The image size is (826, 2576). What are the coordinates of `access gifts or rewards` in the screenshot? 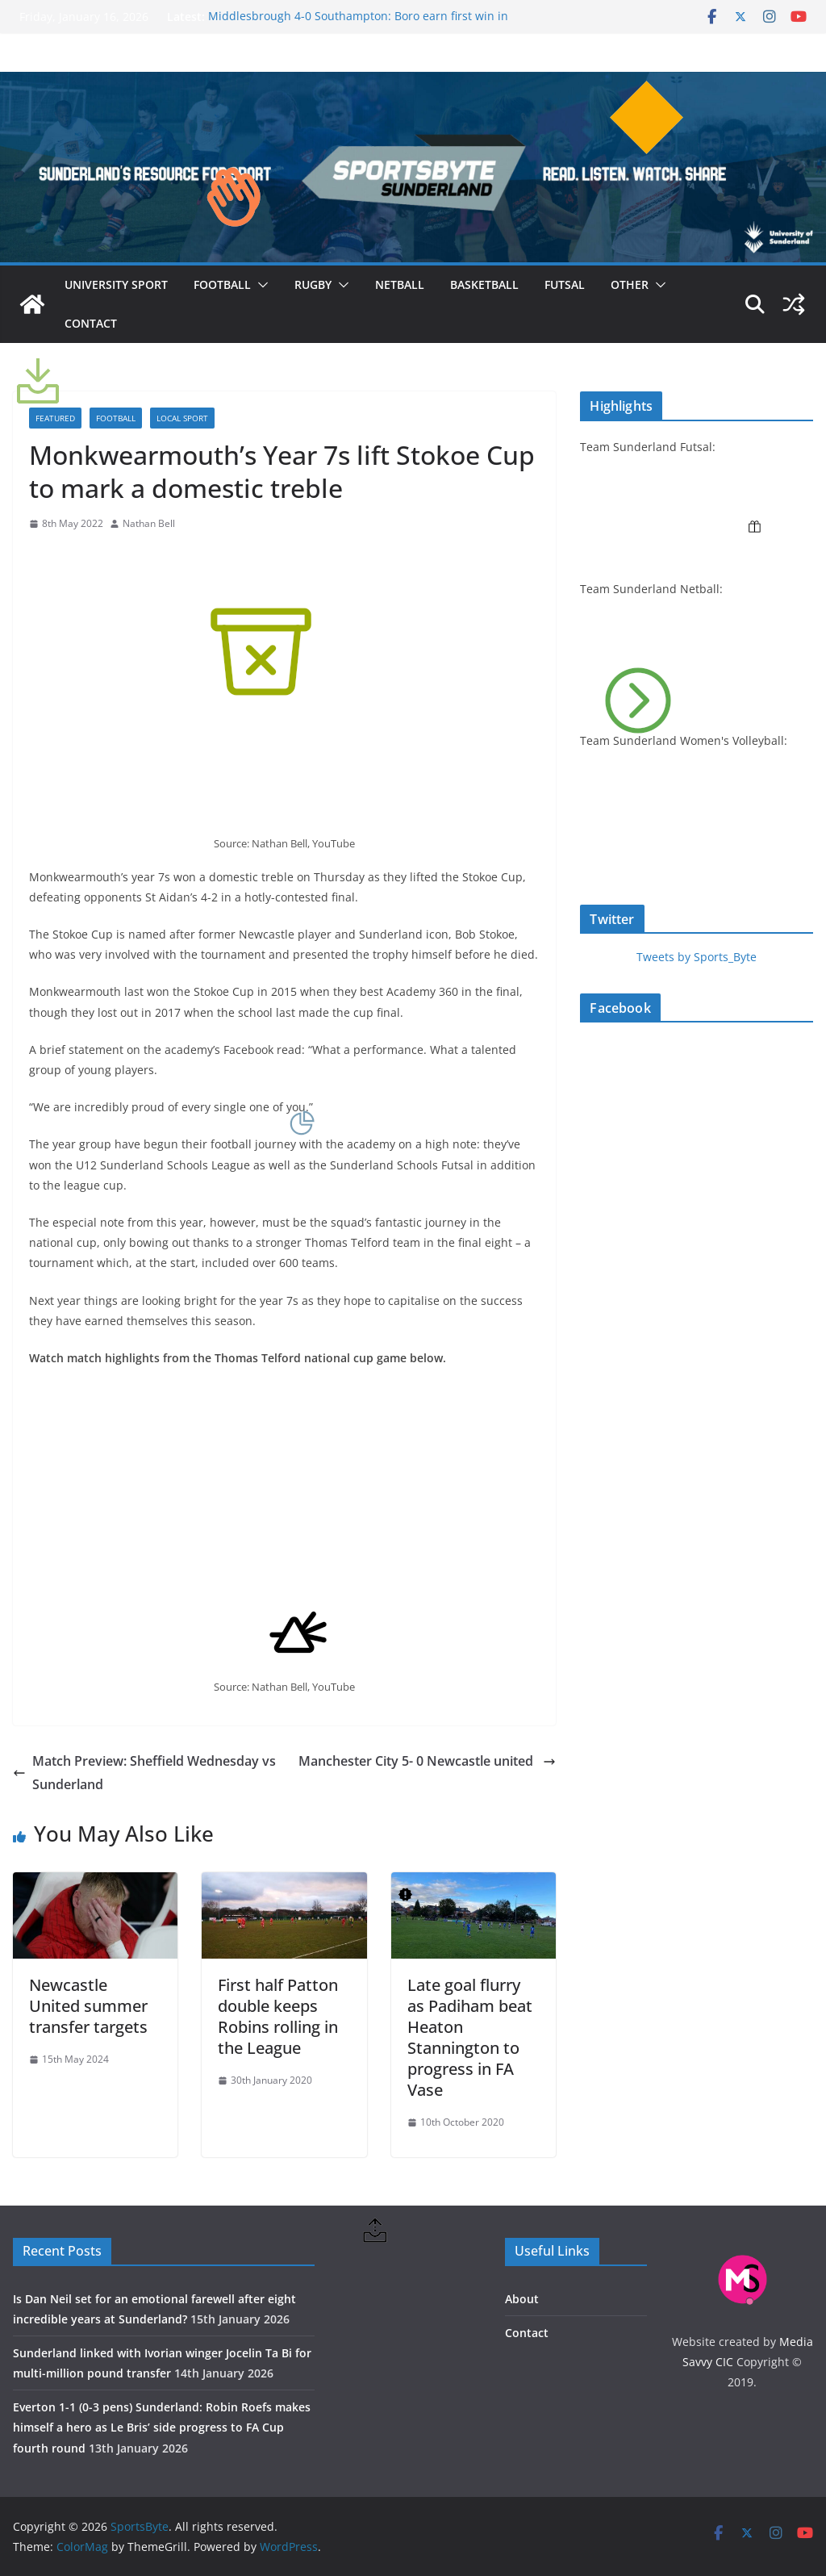 It's located at (755, 527).